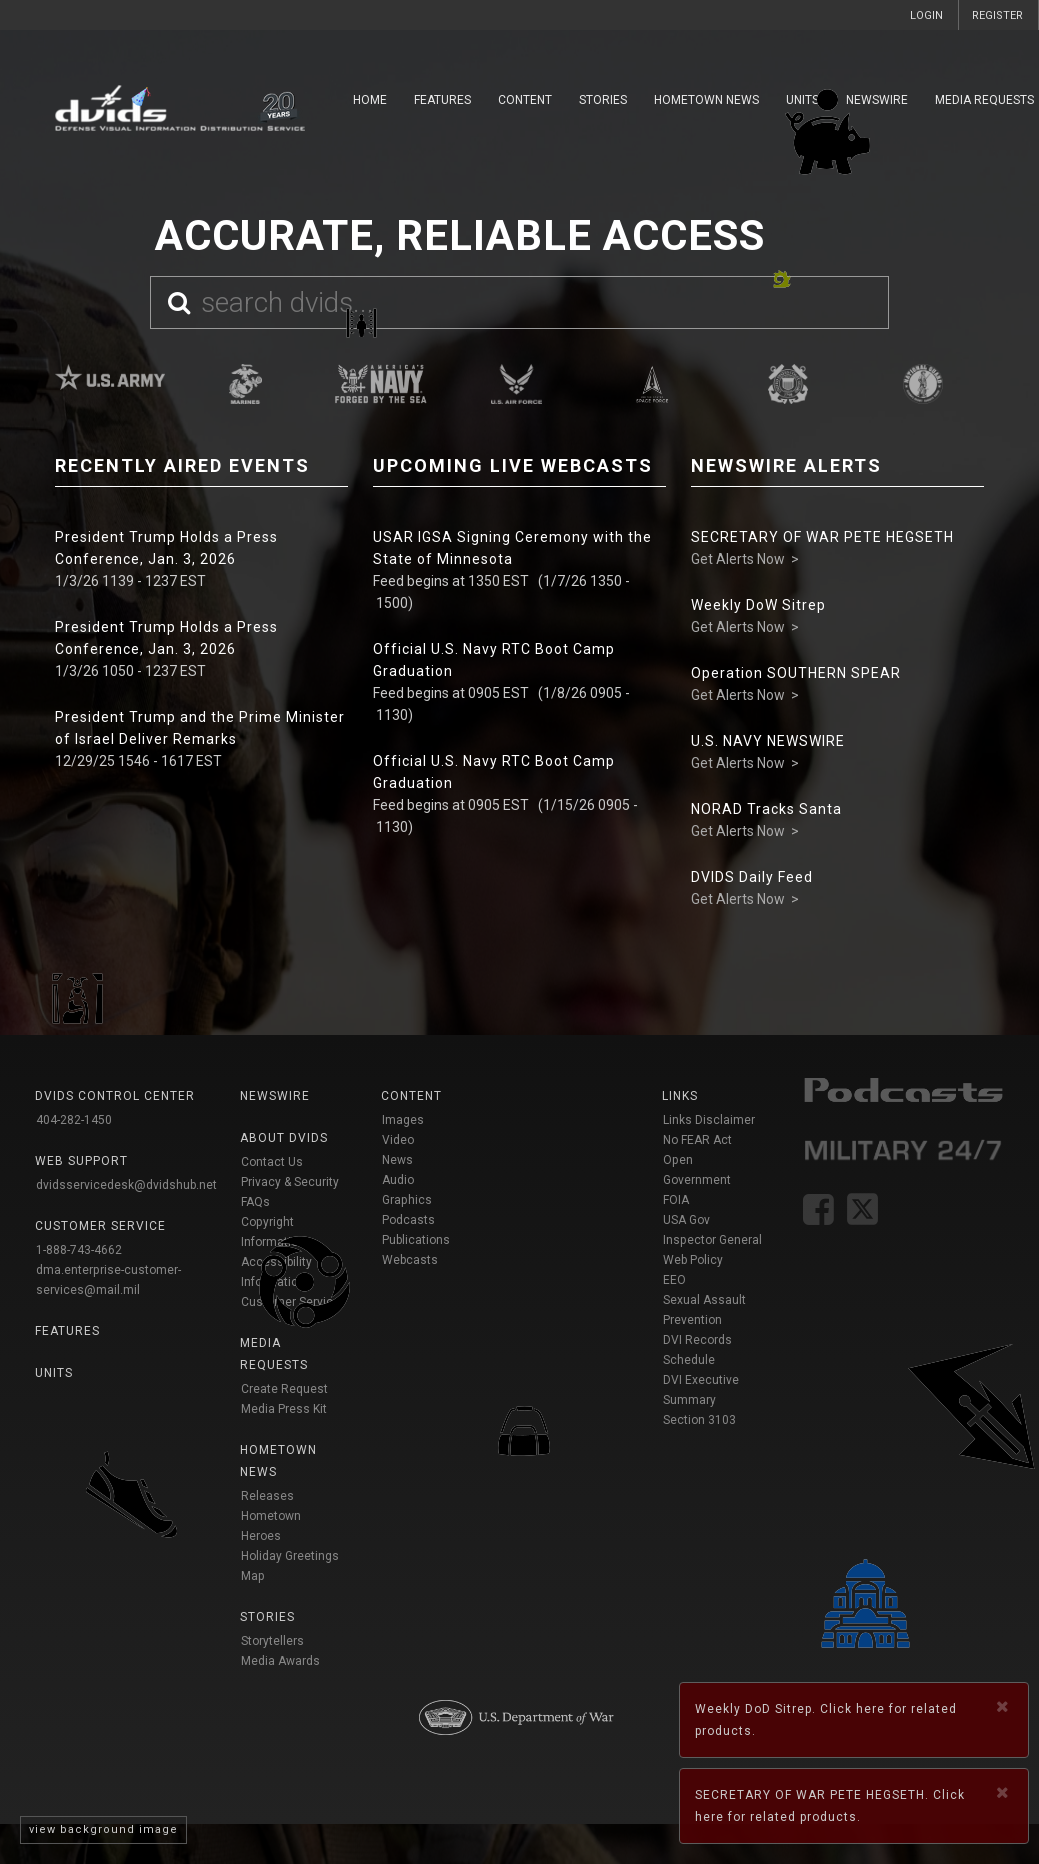 The image size is (1039, 1864). I want to click on access savings or budget features, so click(827, 133).